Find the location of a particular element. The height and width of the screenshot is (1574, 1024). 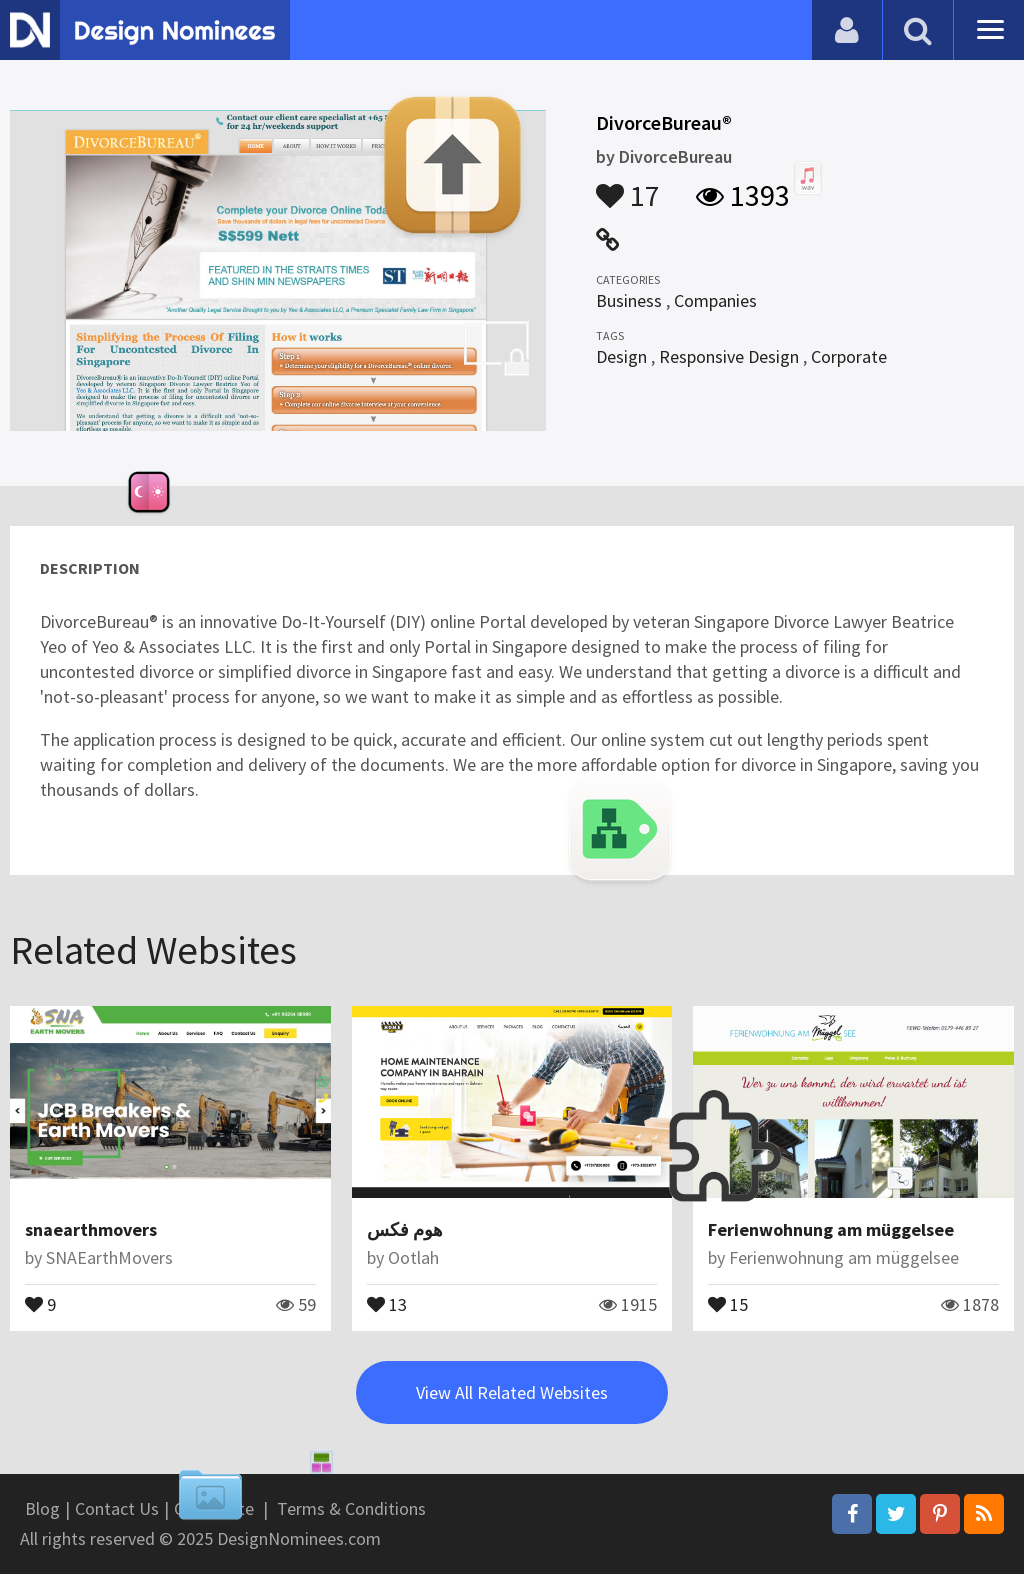

access plugin settings and preferences is located at coordinates (721, 1149).